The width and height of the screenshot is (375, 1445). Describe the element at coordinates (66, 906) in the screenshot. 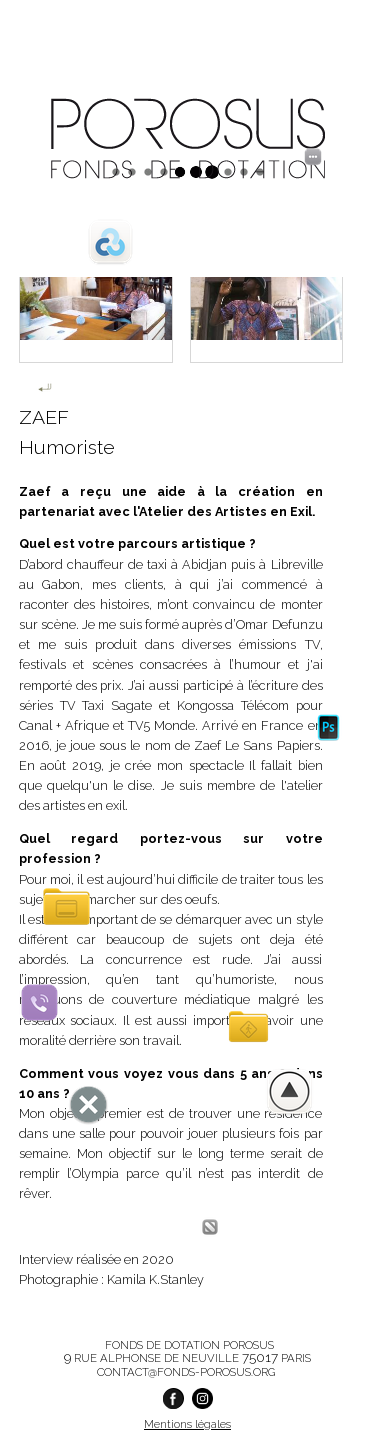

I see `open desktop folder` at that location.